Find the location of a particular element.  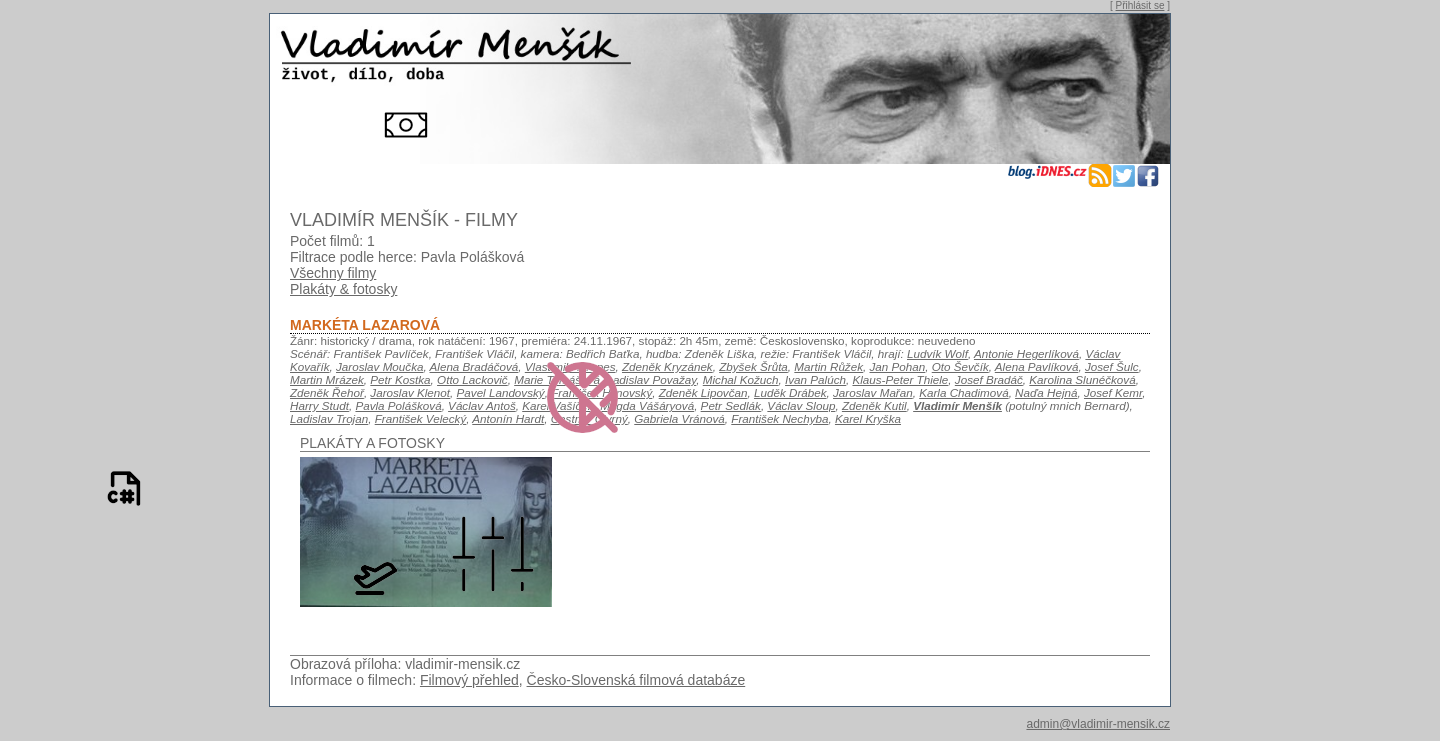

departing flight status indicator is located at coordinates (375, 577).